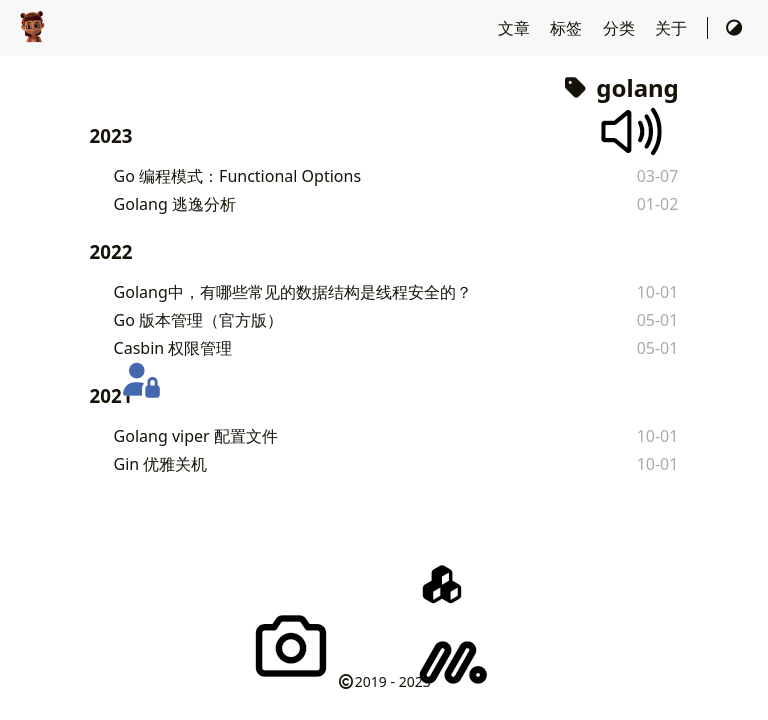 The height and width of the screenshot is (720, 768). Describe the element at coordinates (141, 379) in the screenshot. I see `lock or secure a user account` at that location.